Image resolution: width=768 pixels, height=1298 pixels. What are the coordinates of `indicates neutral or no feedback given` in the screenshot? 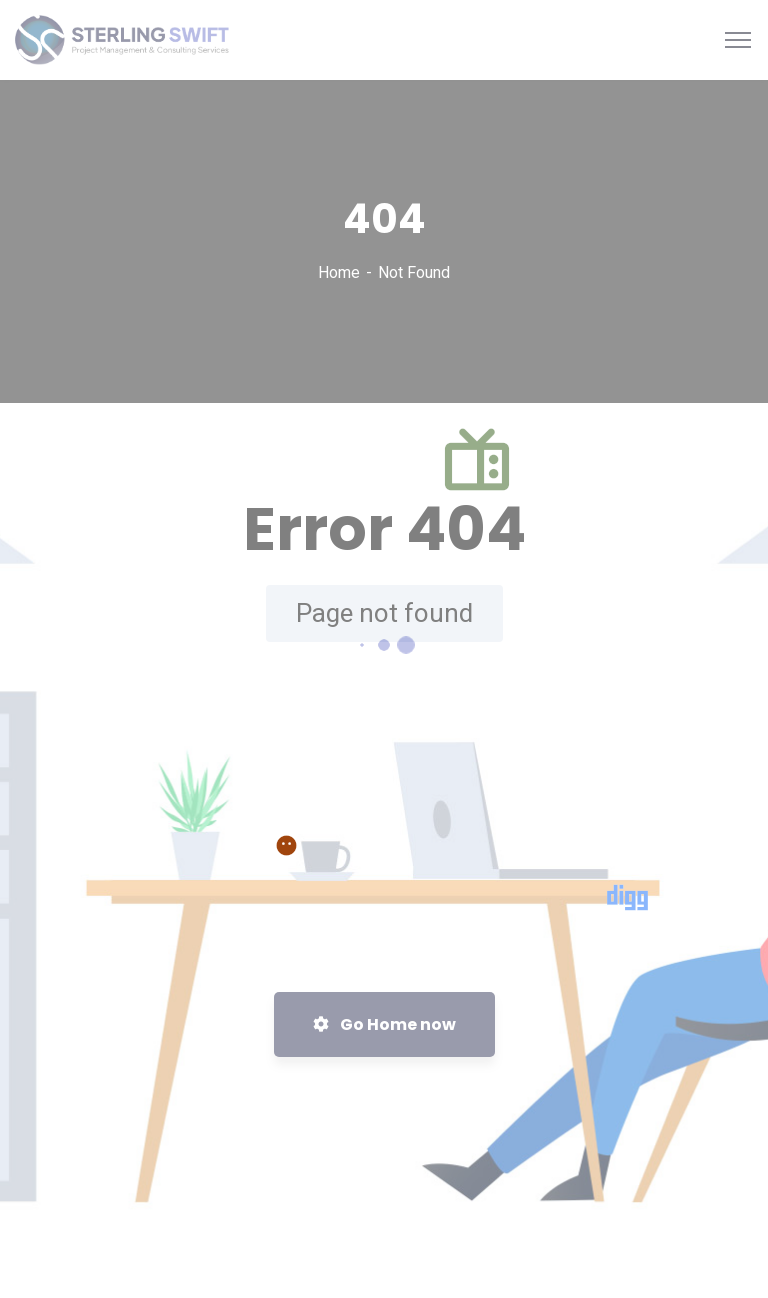 It's located at (286, 845).